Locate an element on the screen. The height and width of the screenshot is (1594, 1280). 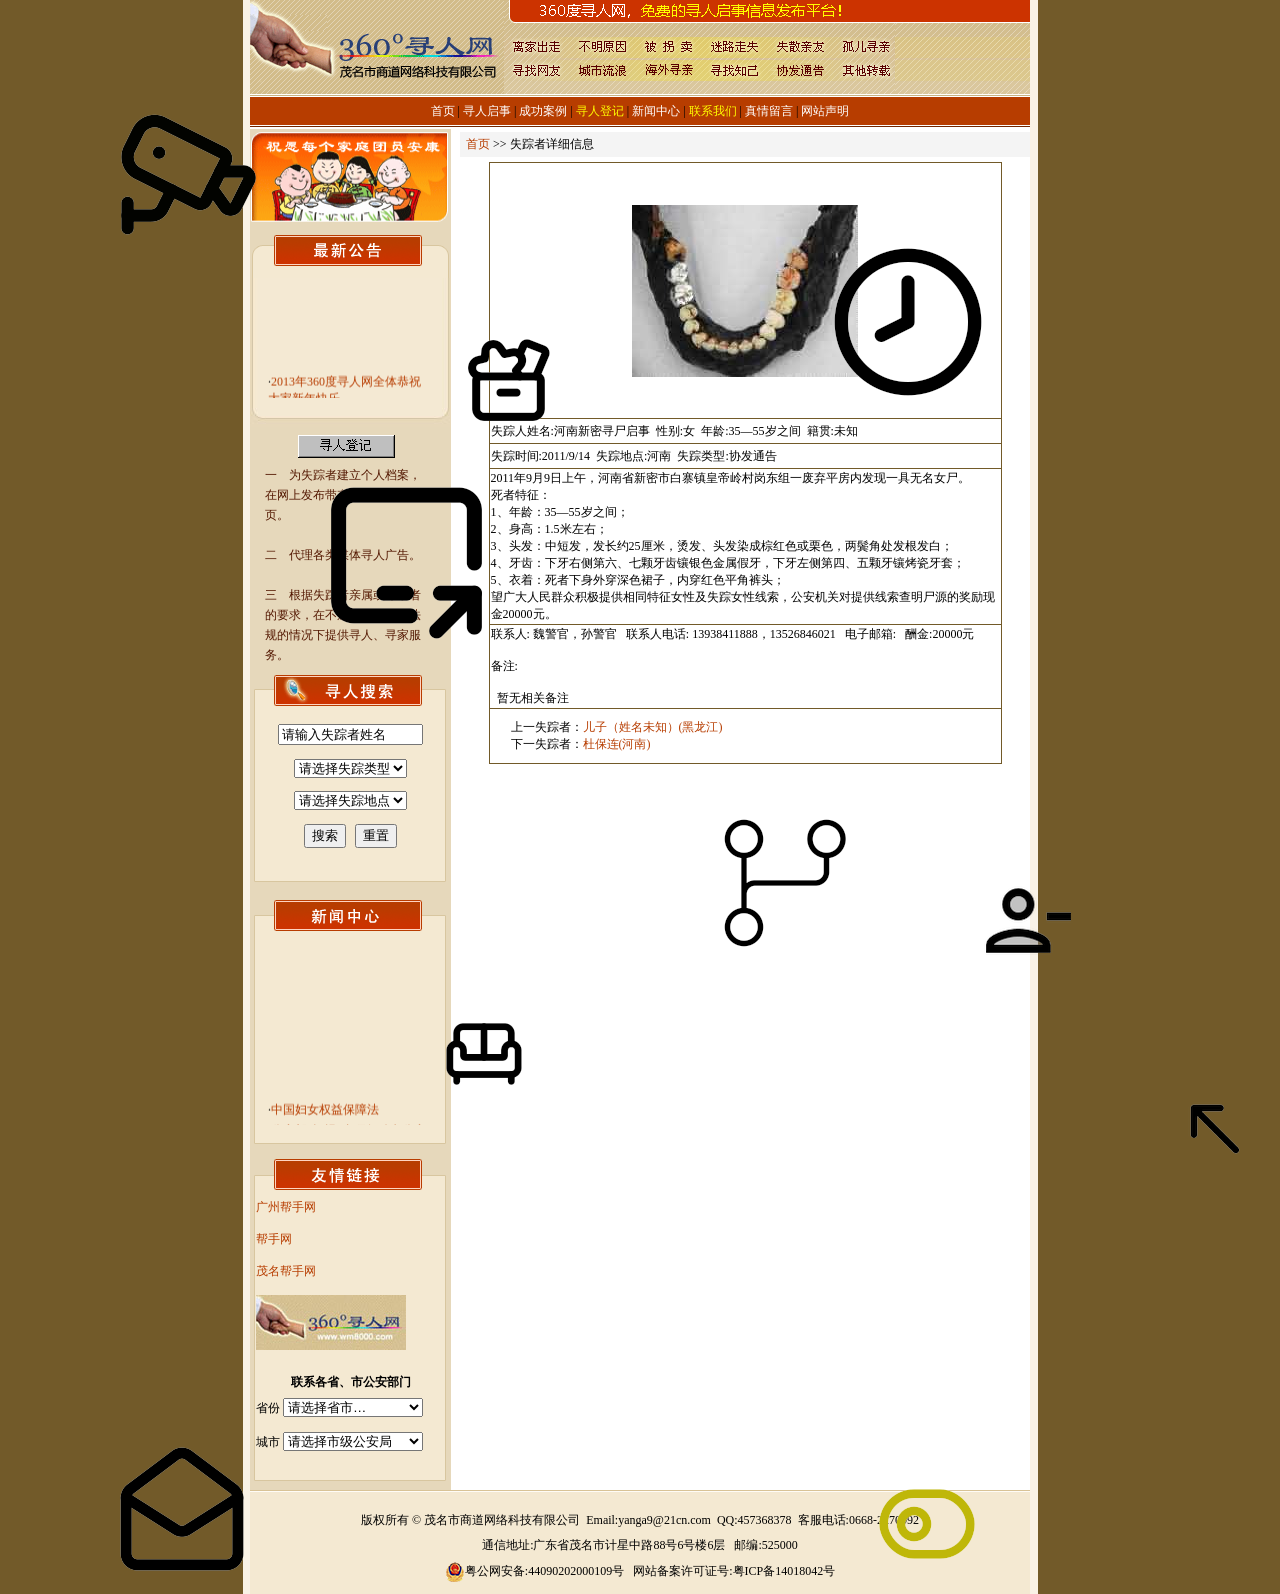
view an opened or read email message is located at coordinates (182, 1509).